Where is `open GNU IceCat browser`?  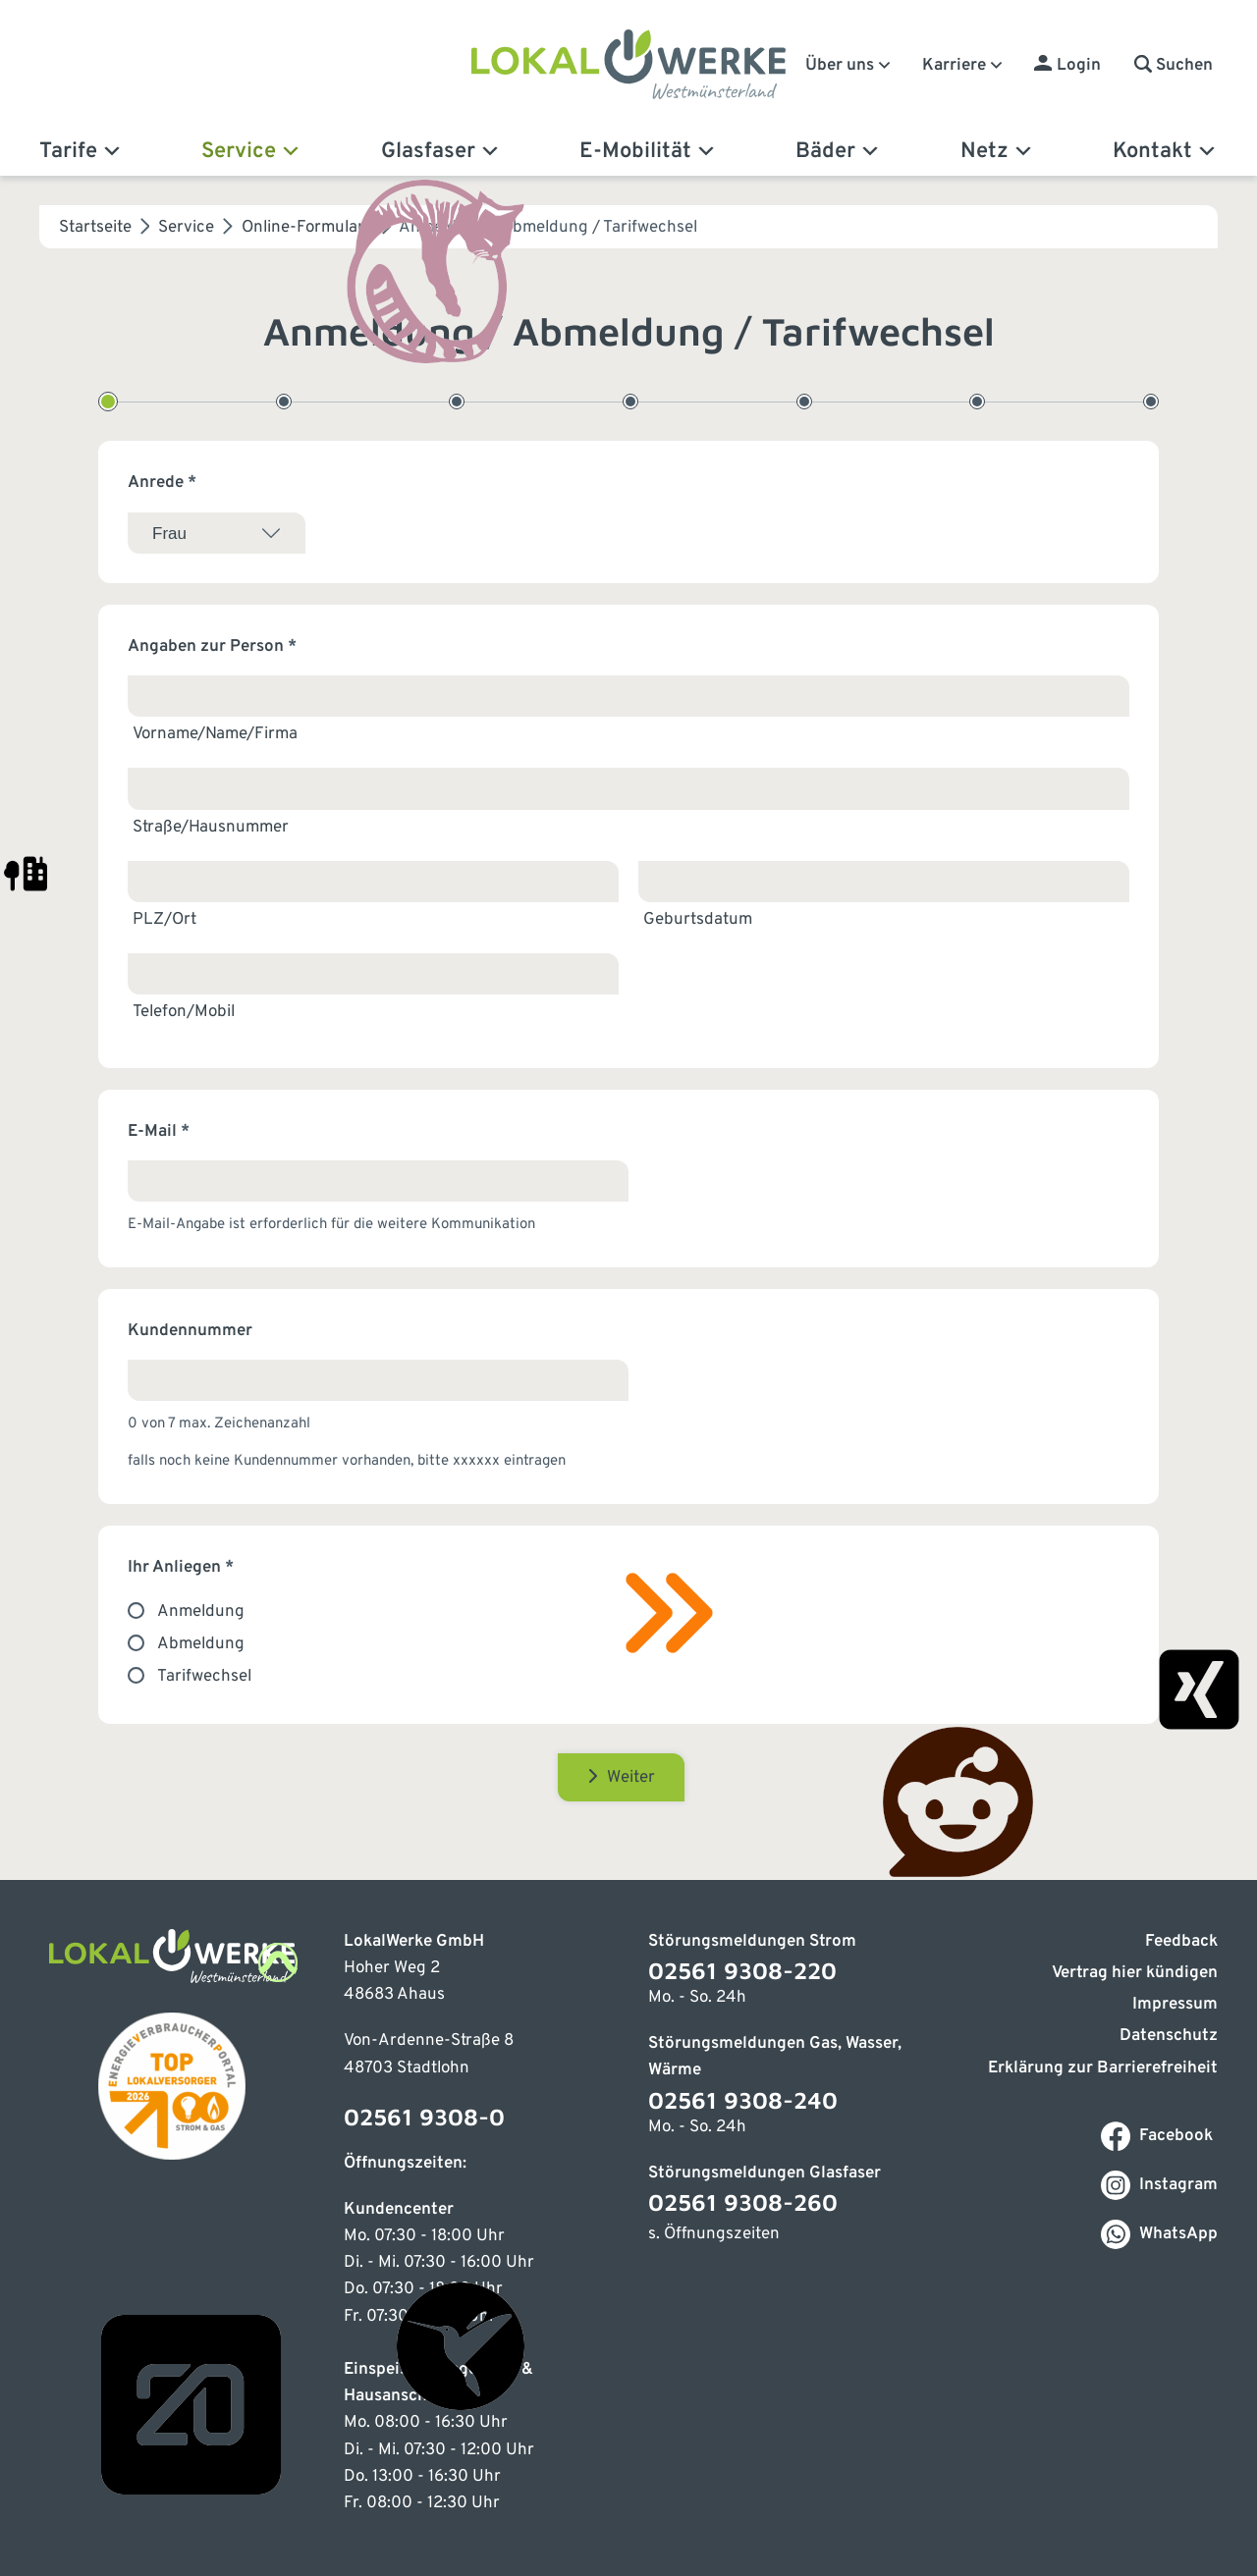 open GNU IceCat browser is located at coordinates (435, 271).